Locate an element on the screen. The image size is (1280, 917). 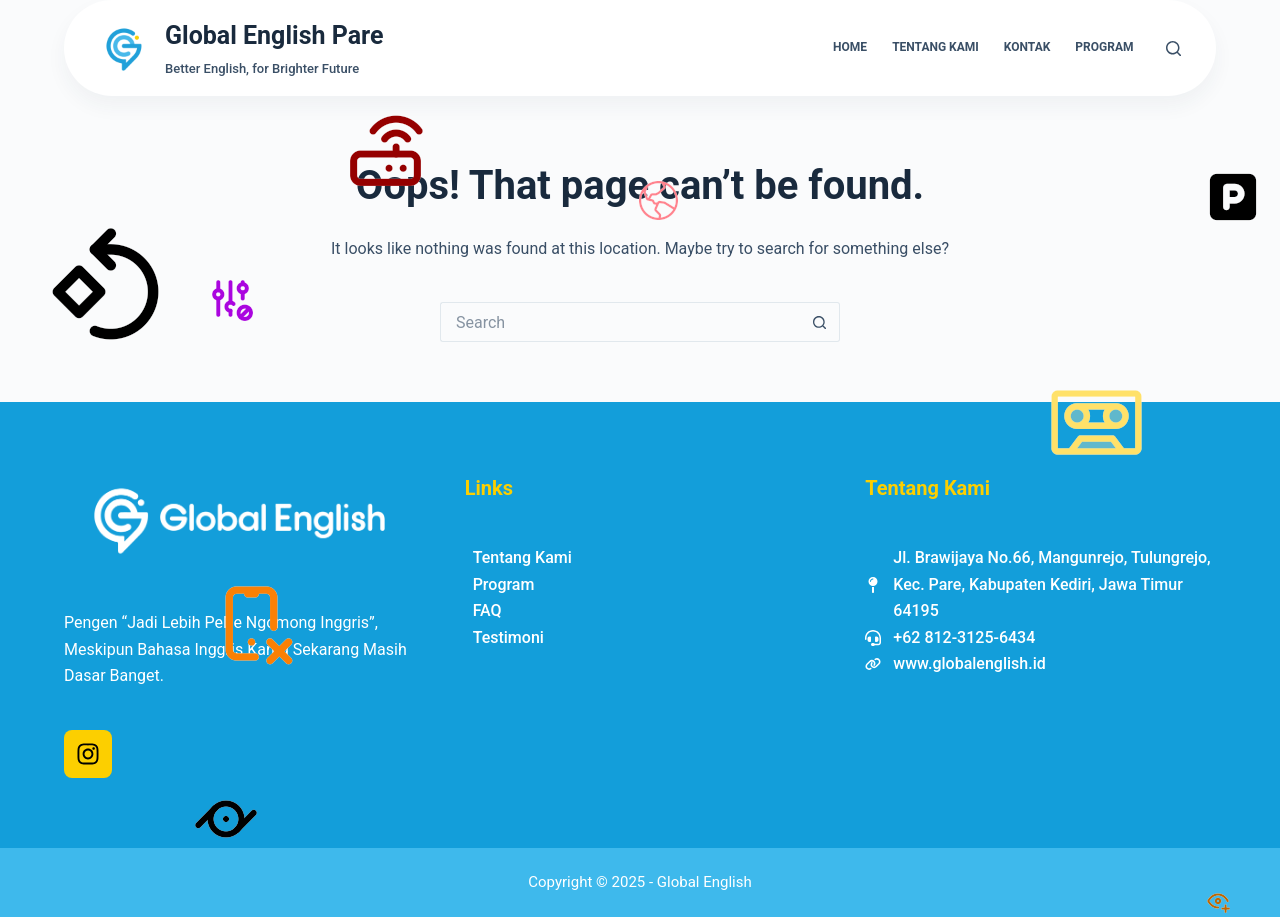
switch to western hemisphere region is located at coordinates (658, 200).